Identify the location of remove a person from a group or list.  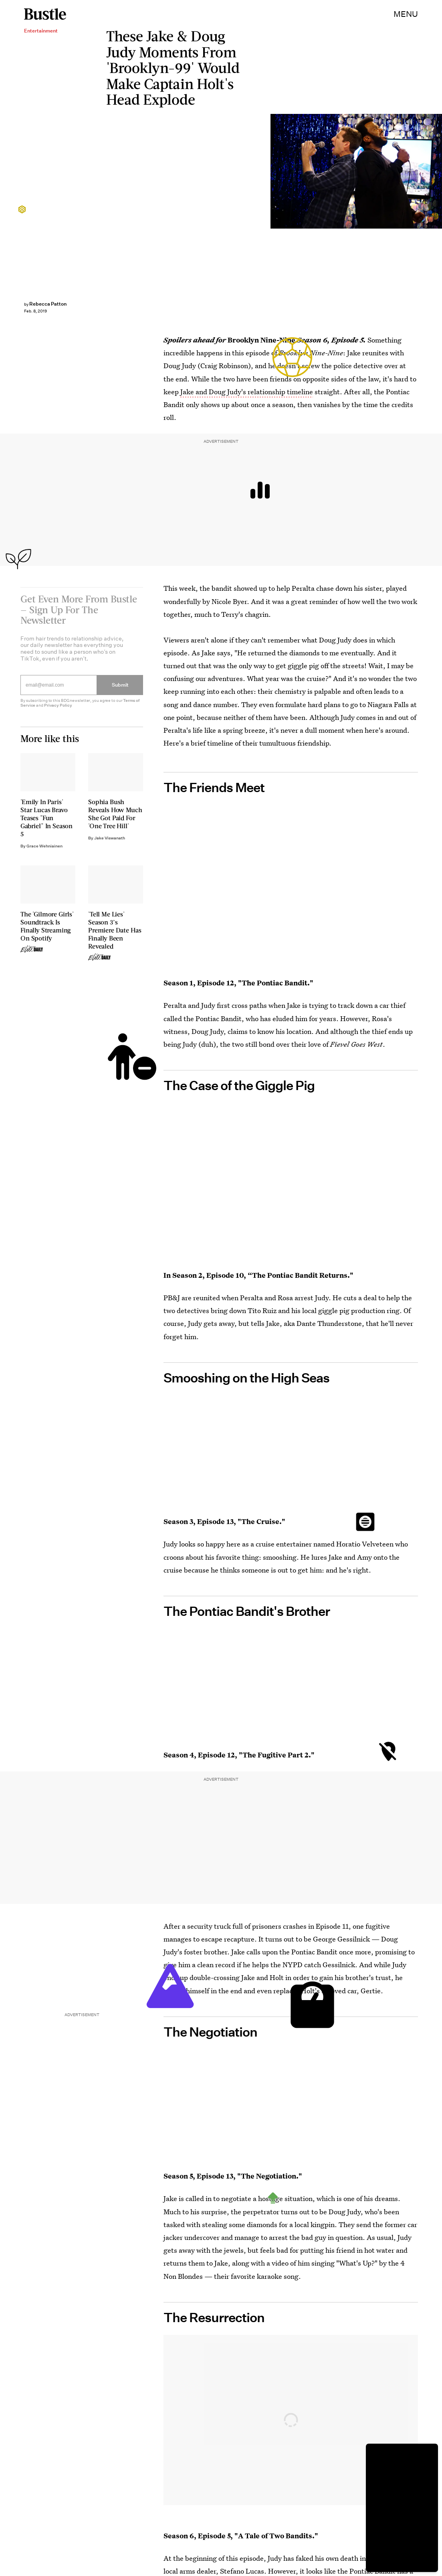
(130, 1056).